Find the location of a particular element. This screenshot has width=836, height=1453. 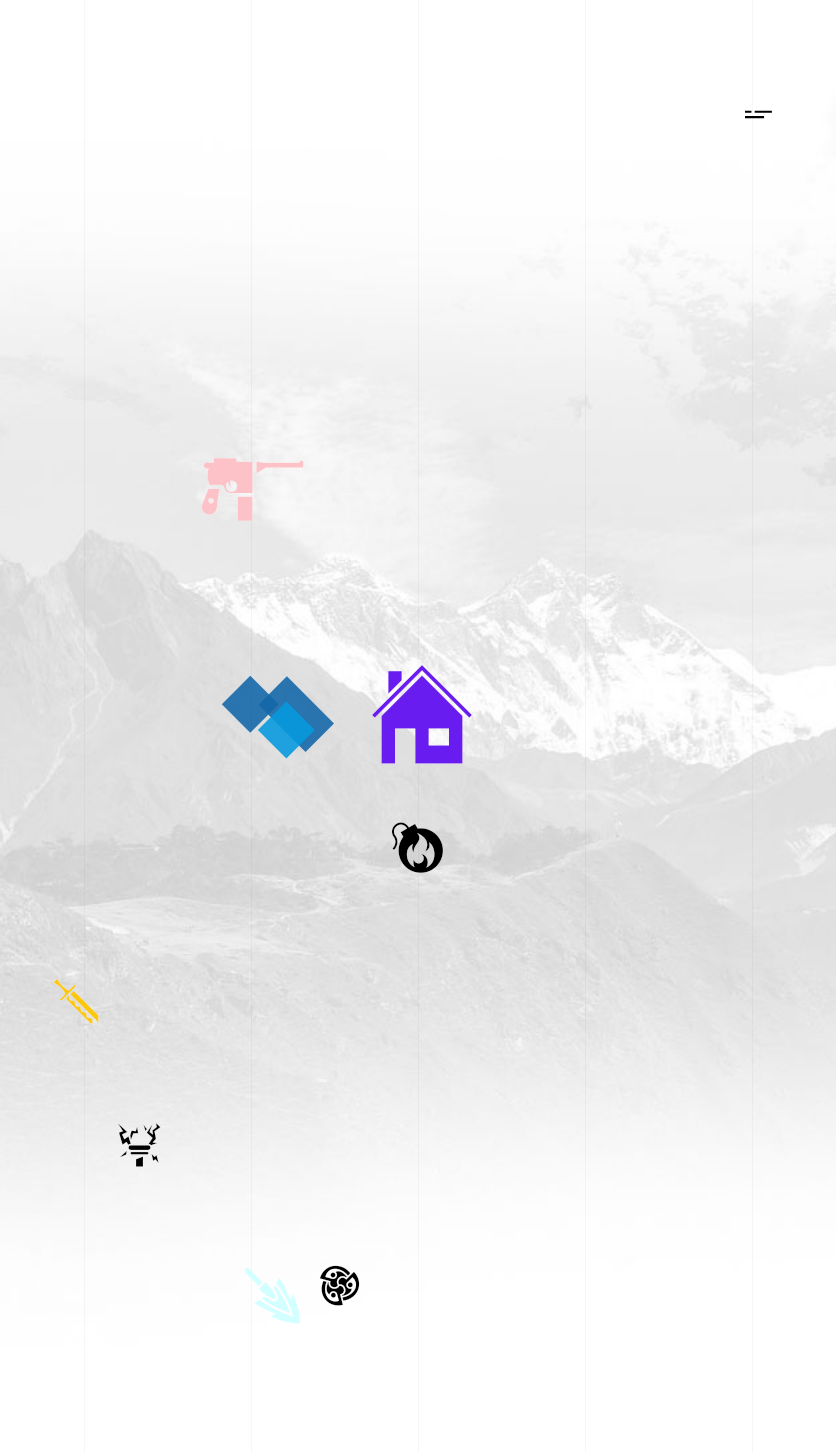

navigate to home screen is located at coordinates (422, 715).